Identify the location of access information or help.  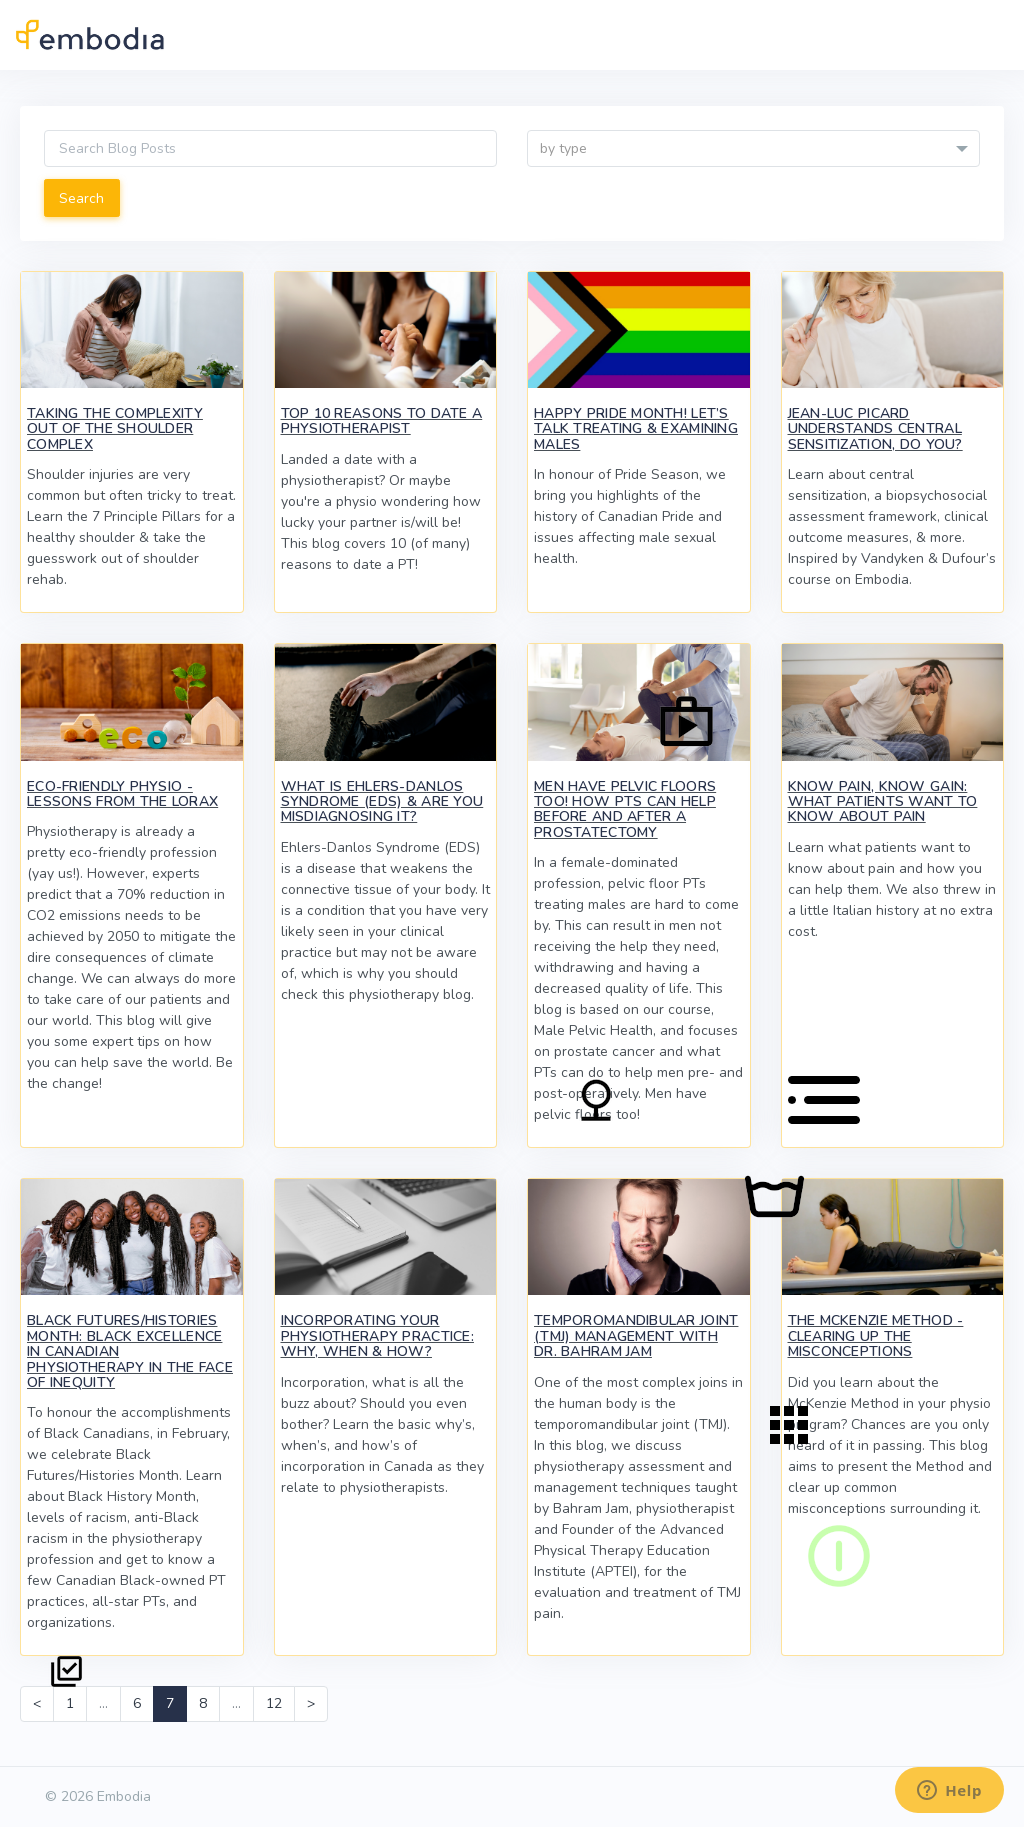
(839, 1556).